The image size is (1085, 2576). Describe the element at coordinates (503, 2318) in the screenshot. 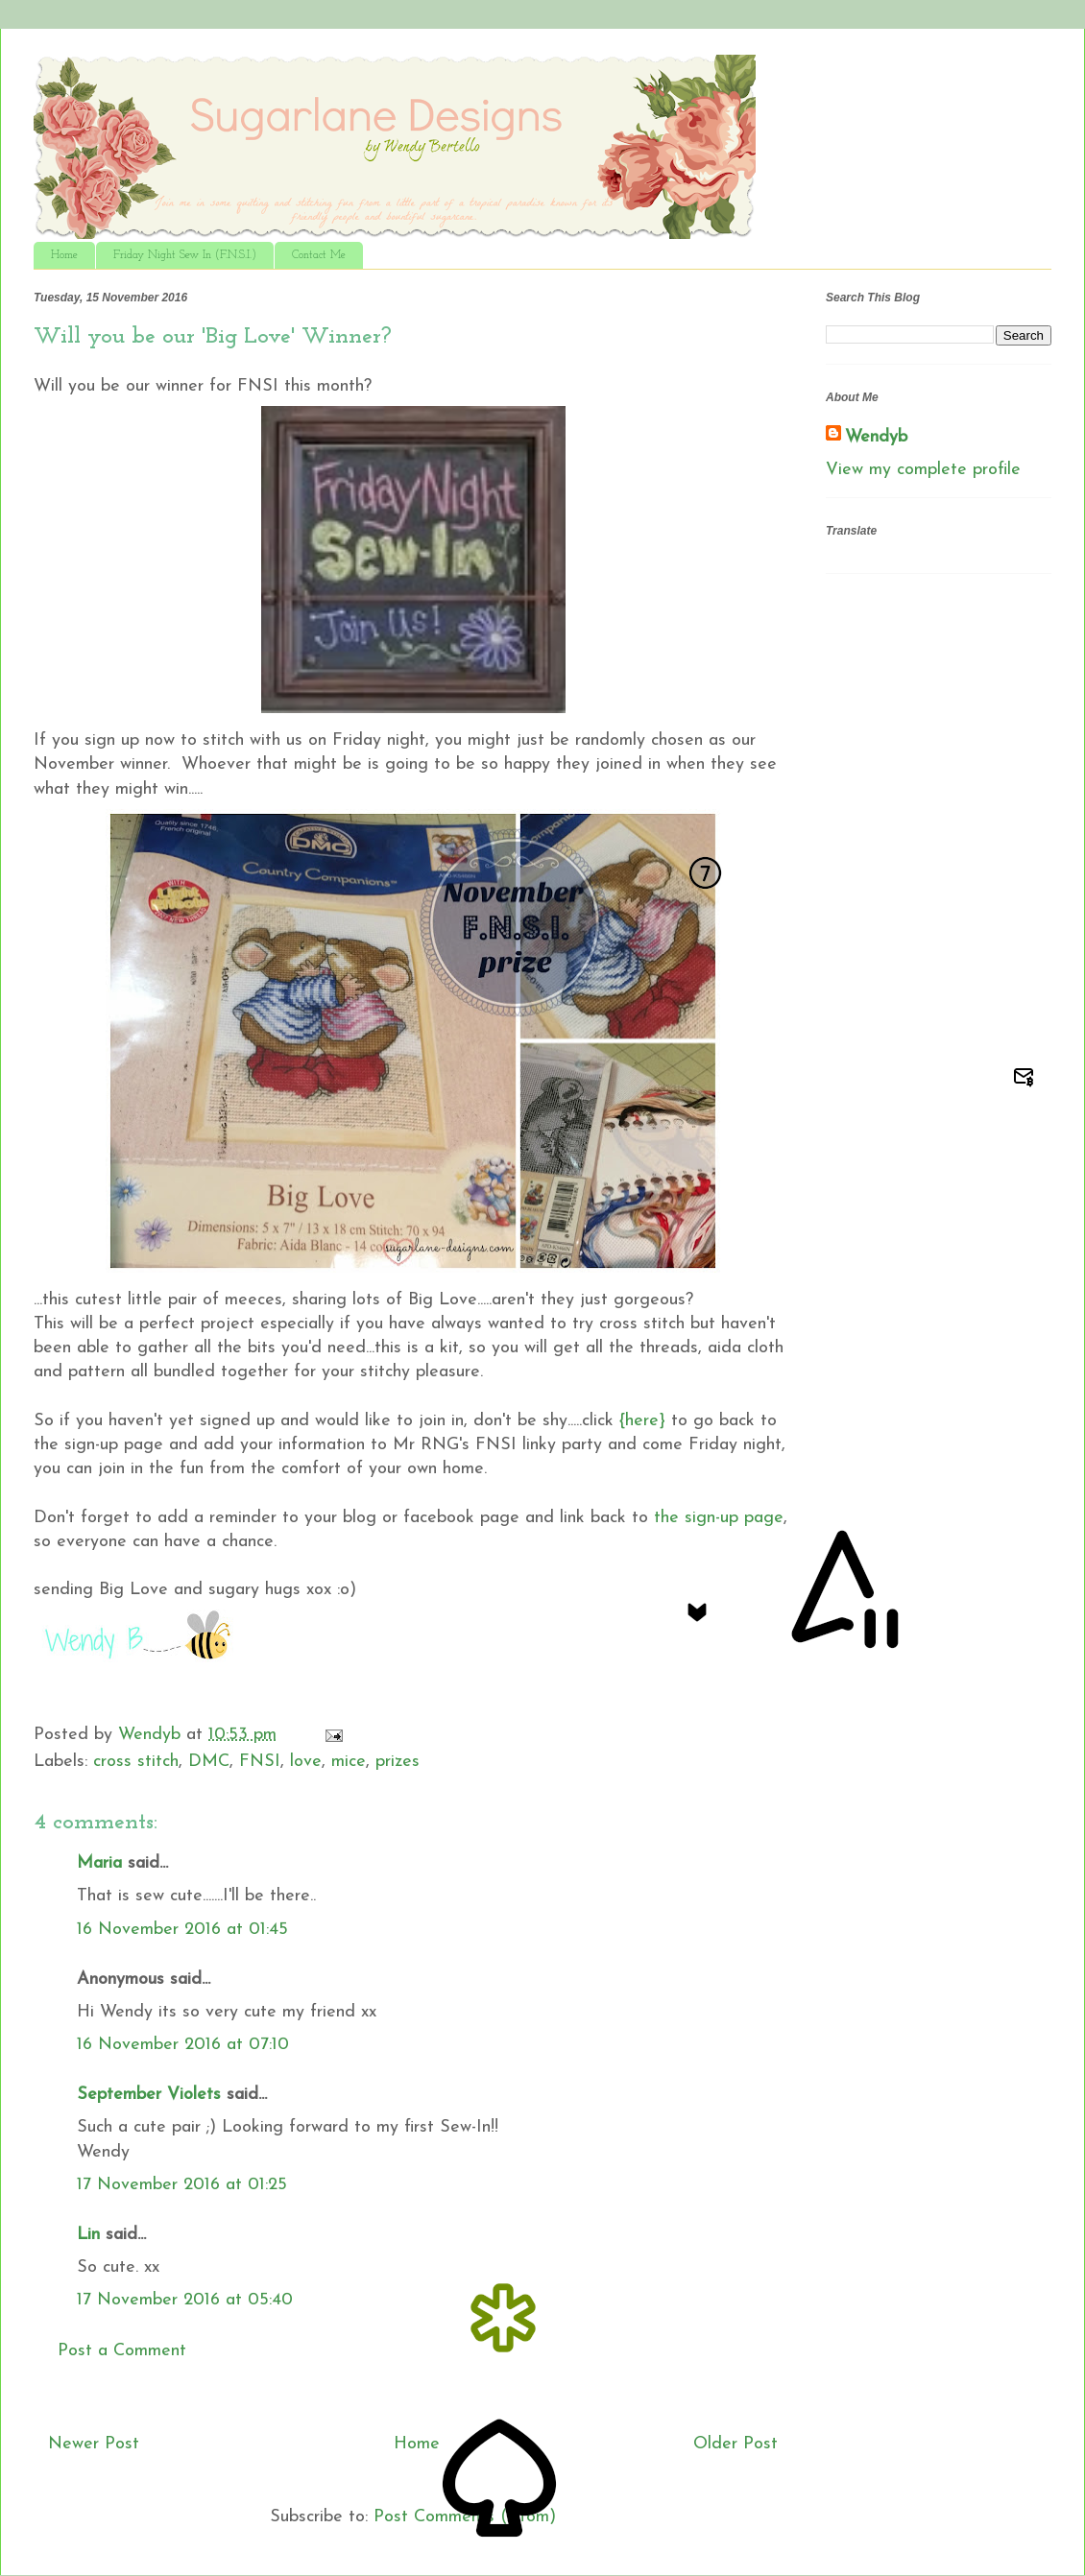

I see `access health or medical services` at that location.